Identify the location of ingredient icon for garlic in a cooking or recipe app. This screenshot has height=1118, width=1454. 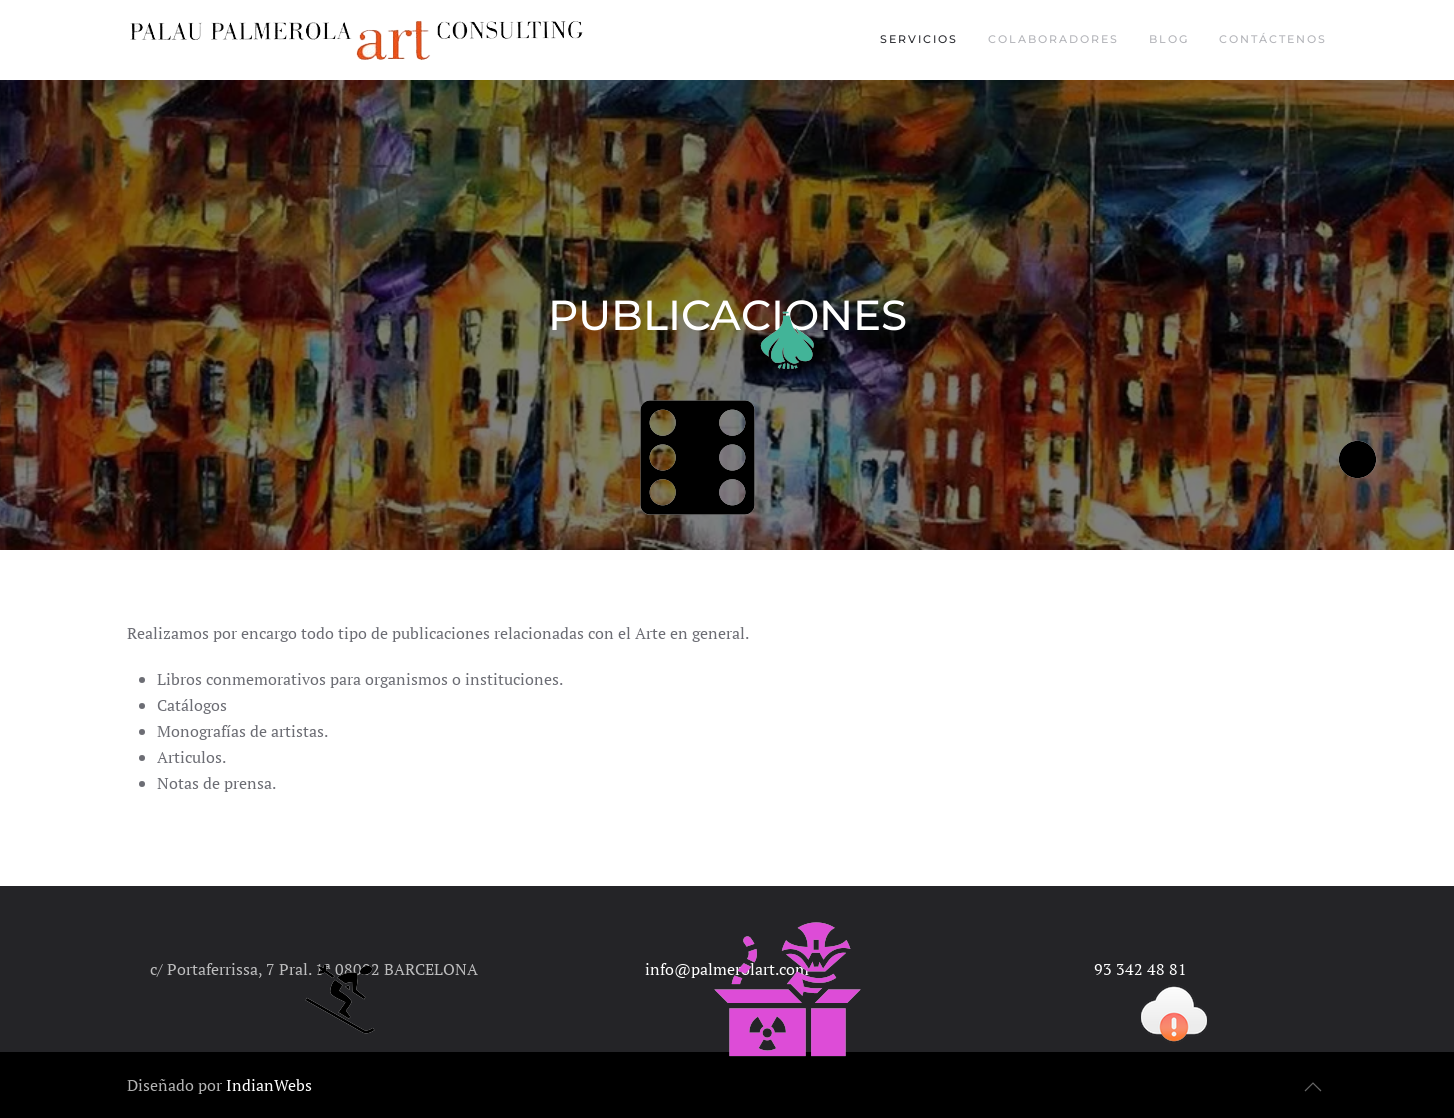
(787, 339).